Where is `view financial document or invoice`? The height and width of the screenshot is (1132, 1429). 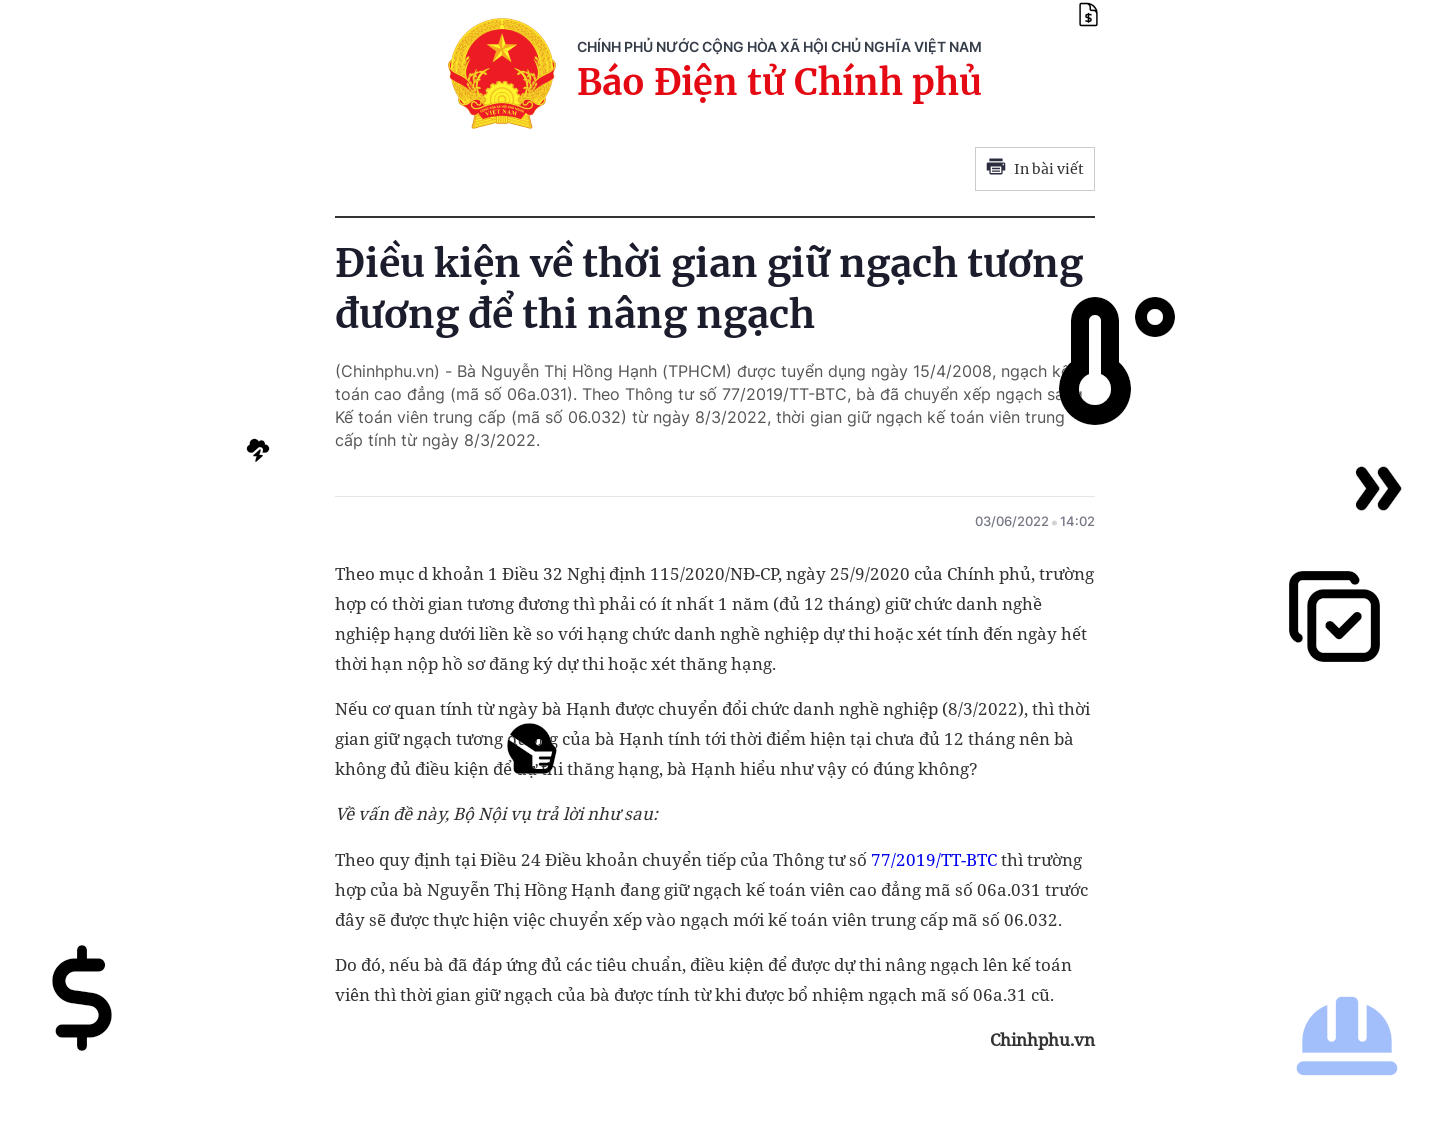
view financial document or invoice is located at coordinates (1088, 14).